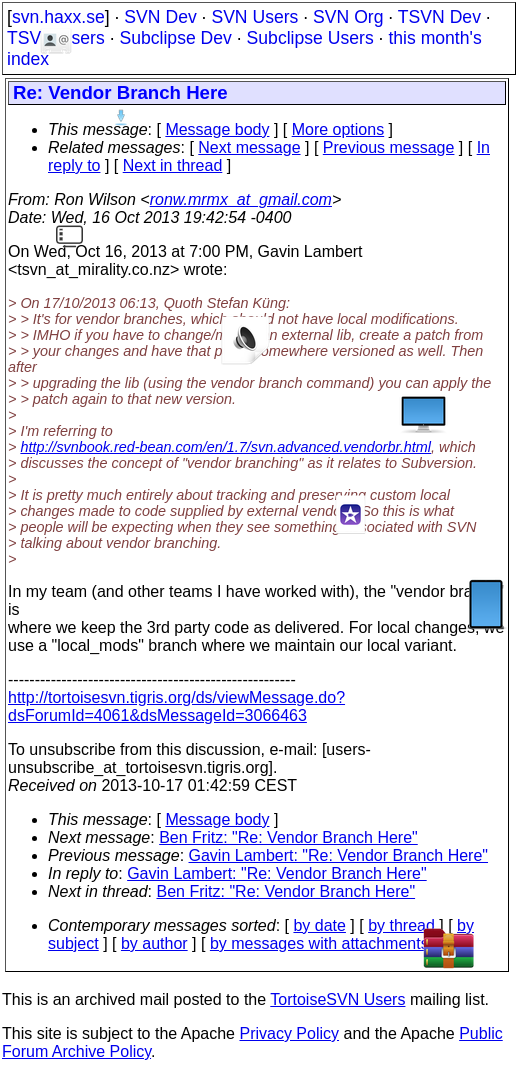 The width and height of the screenshot is (518, 1077). I want to click on apple led cinema display 24-inch monitor, so click(423, 406).